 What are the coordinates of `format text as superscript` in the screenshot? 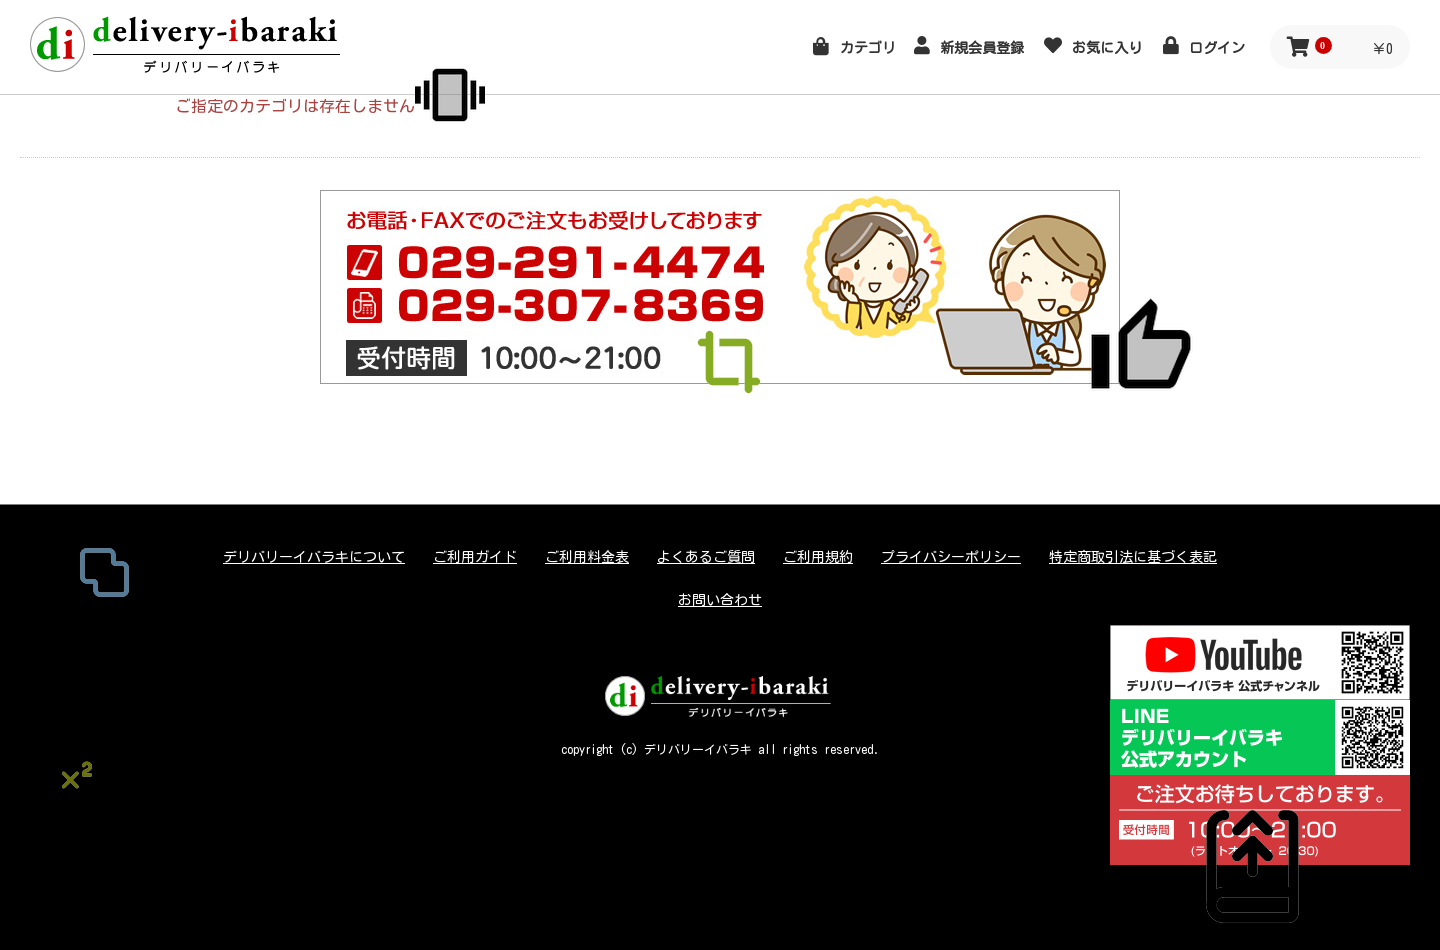 It's located at (77, 775).